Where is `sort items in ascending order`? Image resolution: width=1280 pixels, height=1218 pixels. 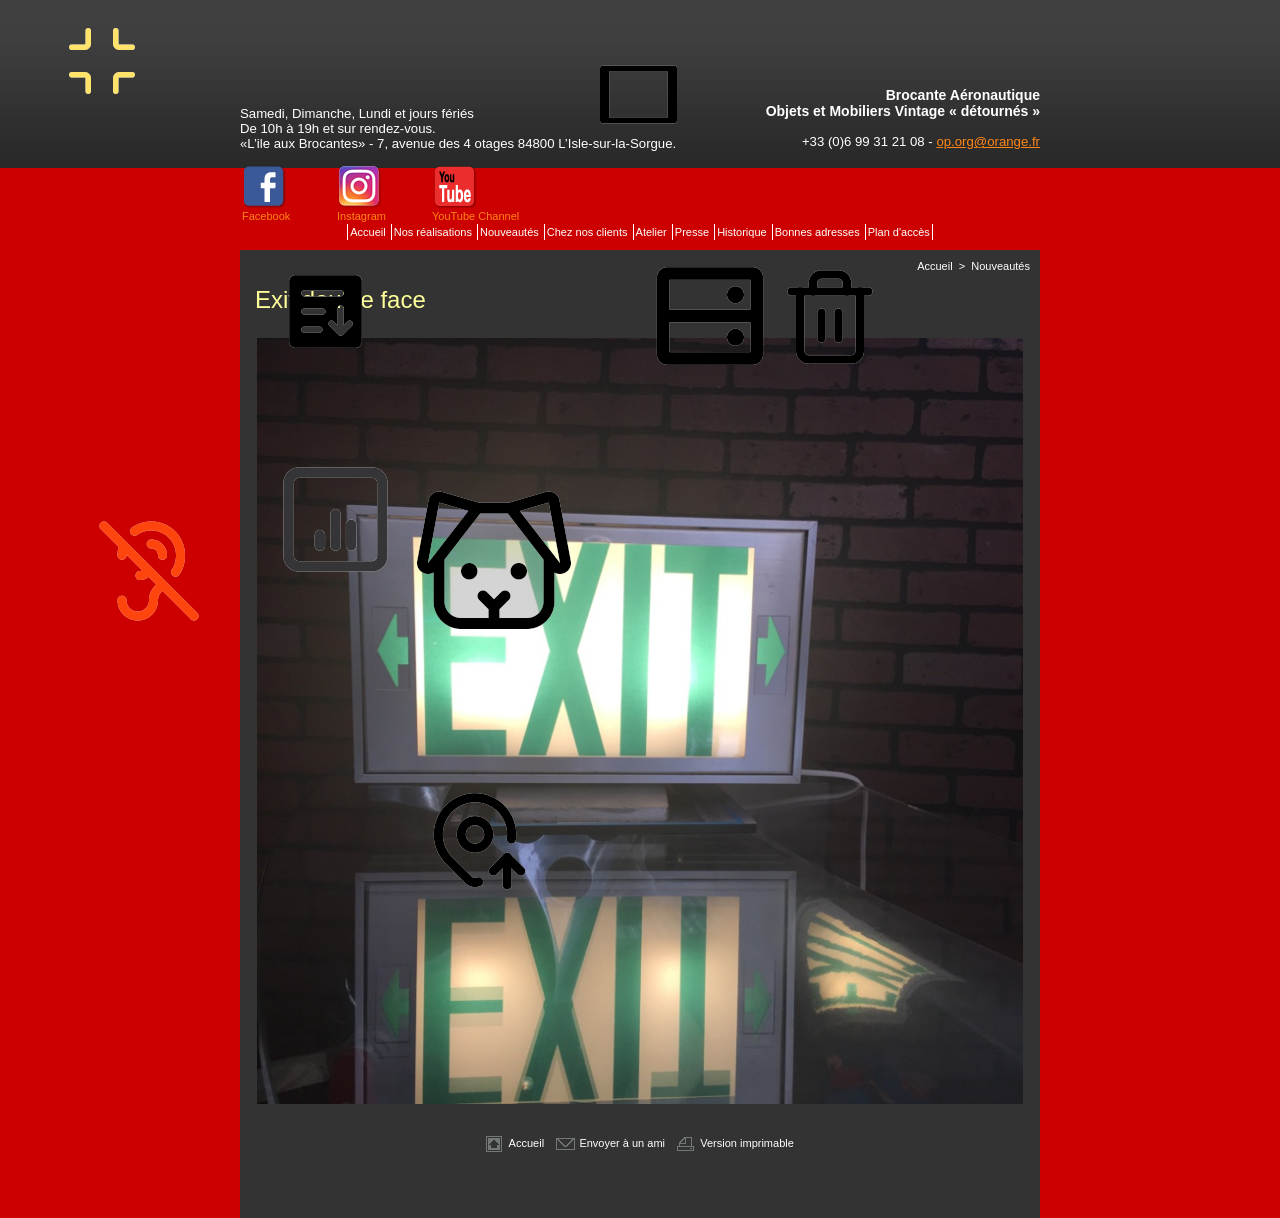
sort items in ascending order is located at coordinates (325, 311).